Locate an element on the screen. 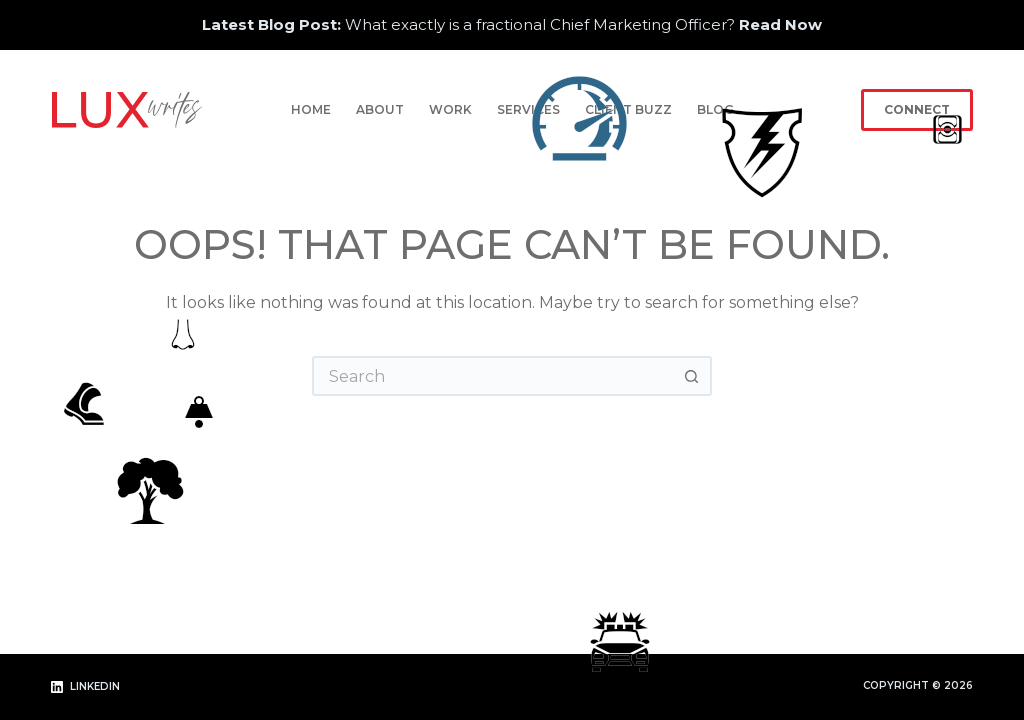 The image size is (1024, 720). select beech tree type in a nature or forestry game is located at coordinates (150, 490).